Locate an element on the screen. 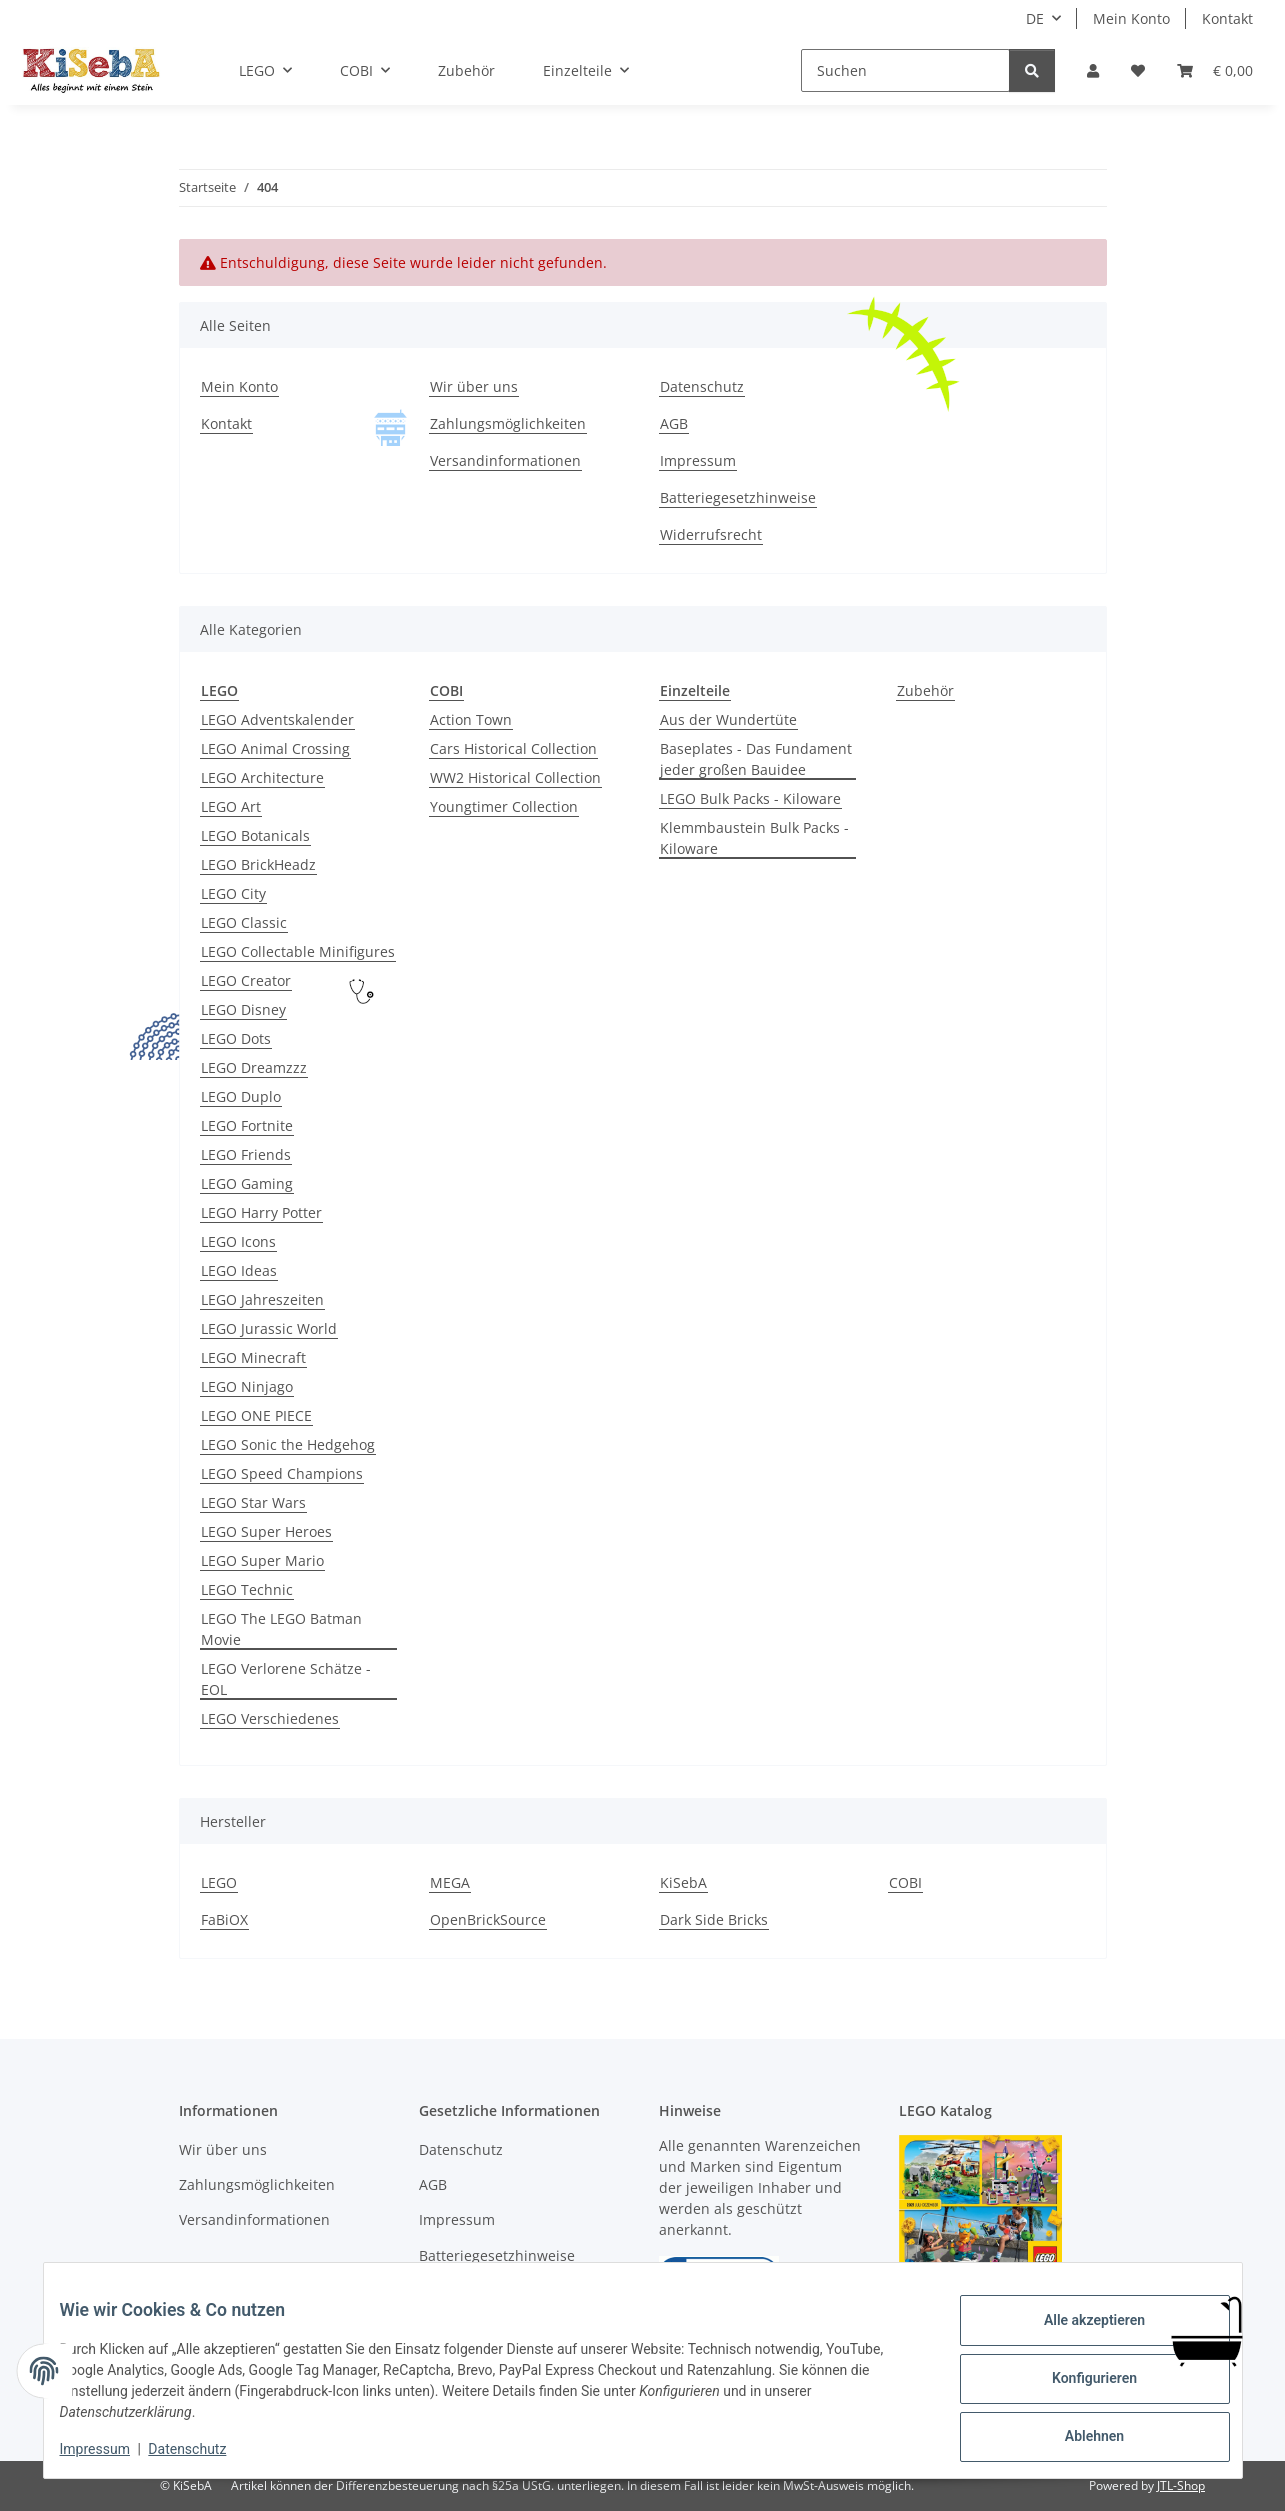  access health or medical features is located at coordinates (361, 991).